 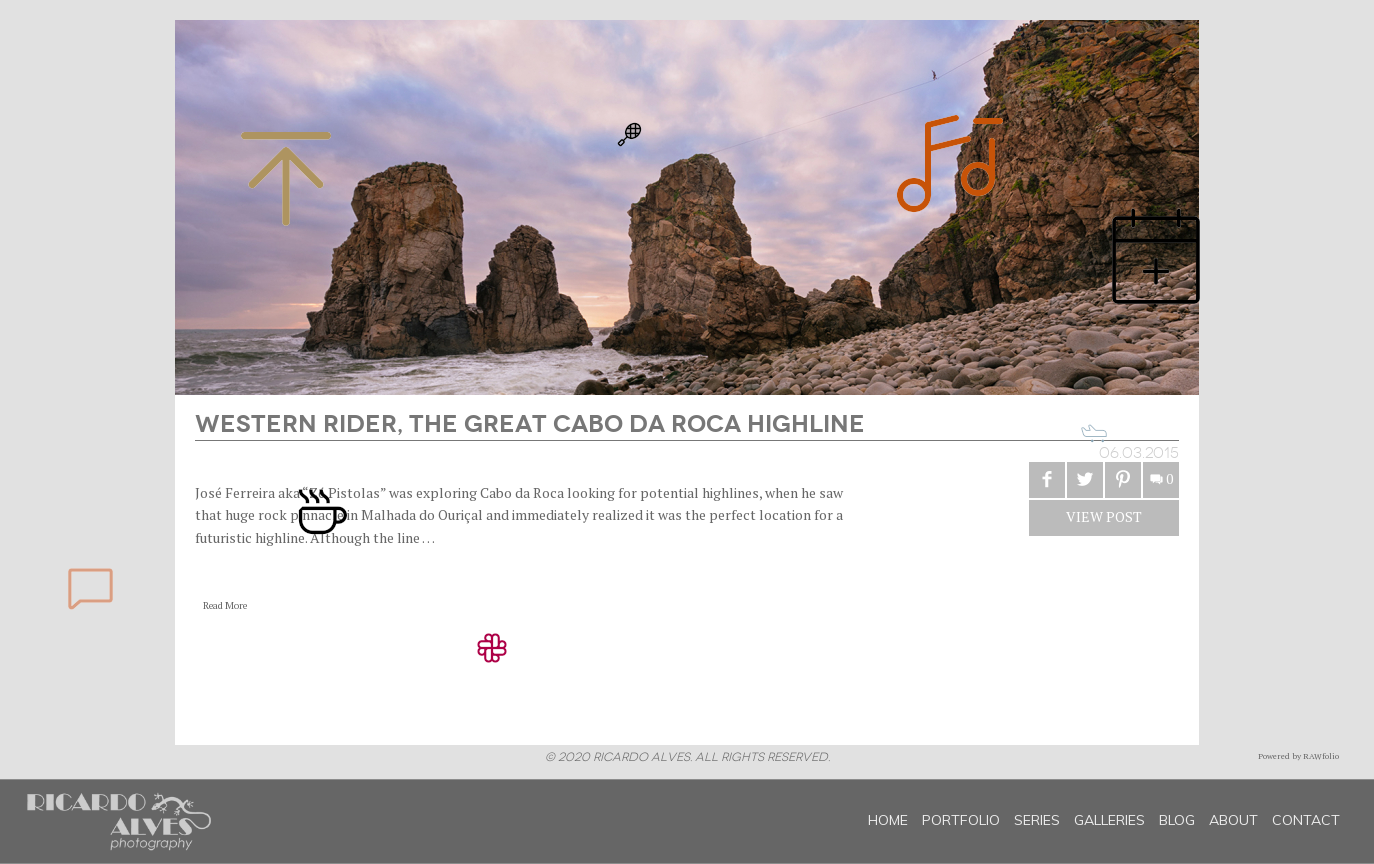 What do you see at coordinates (1094, 433) in the screenshot?
I see `indicates flight is taxiing or on the ground` at bounding box center [1094, 433].